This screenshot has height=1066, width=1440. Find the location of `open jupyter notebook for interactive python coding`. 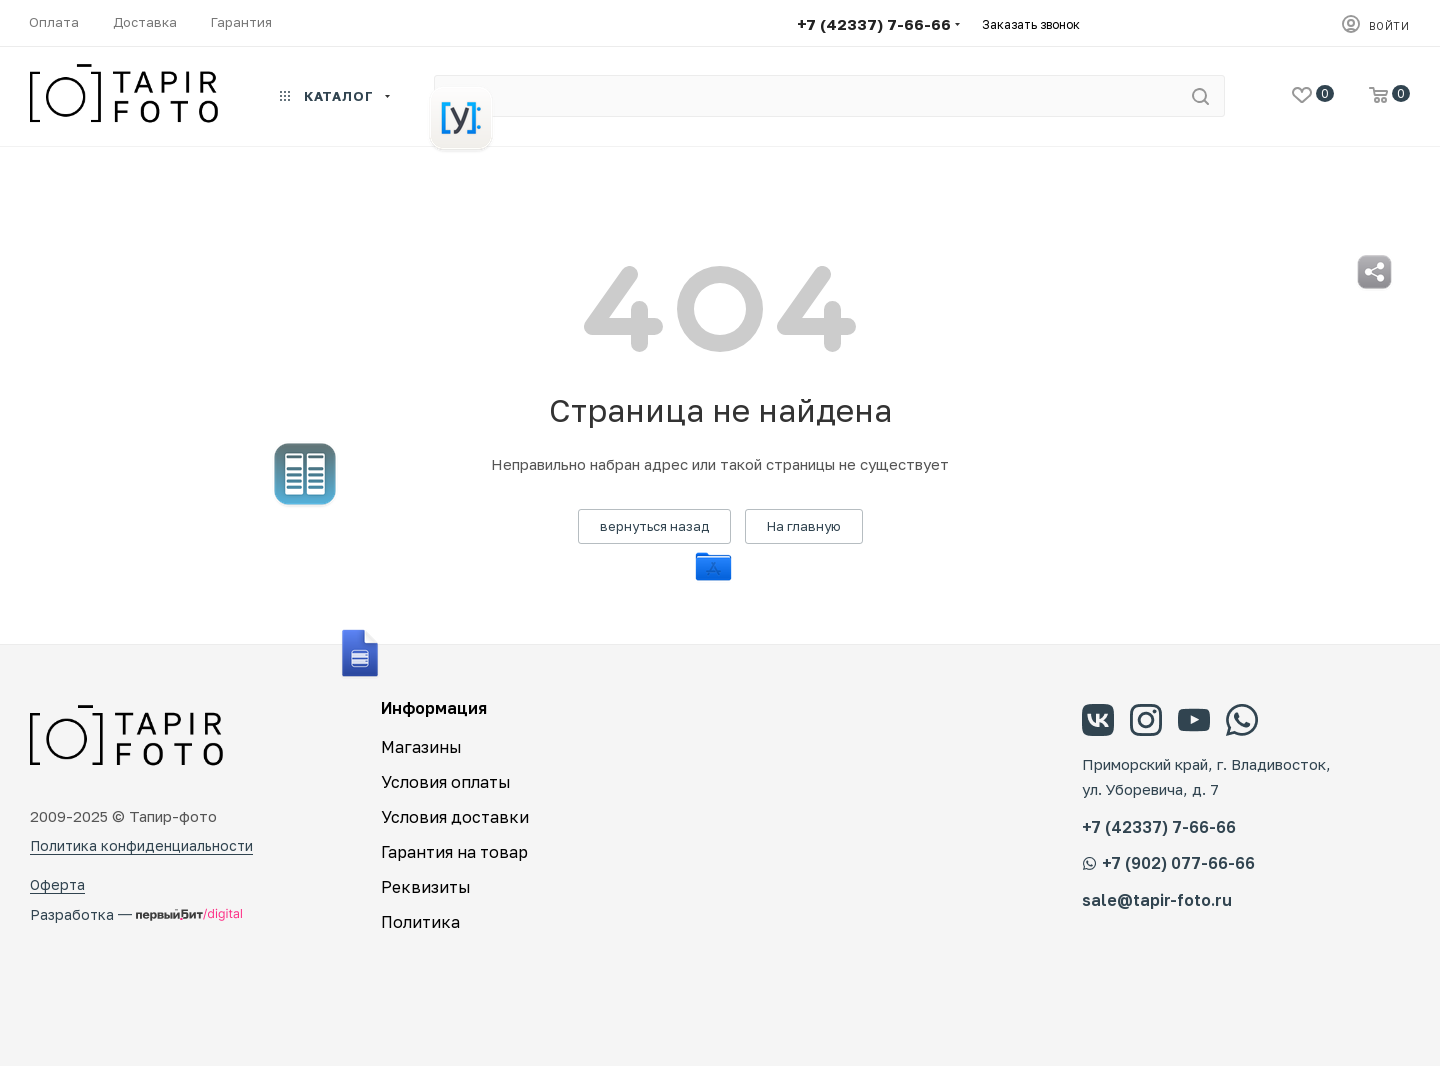

open jupyter notebook for interactive python coding is located at coordinates (461, 118).